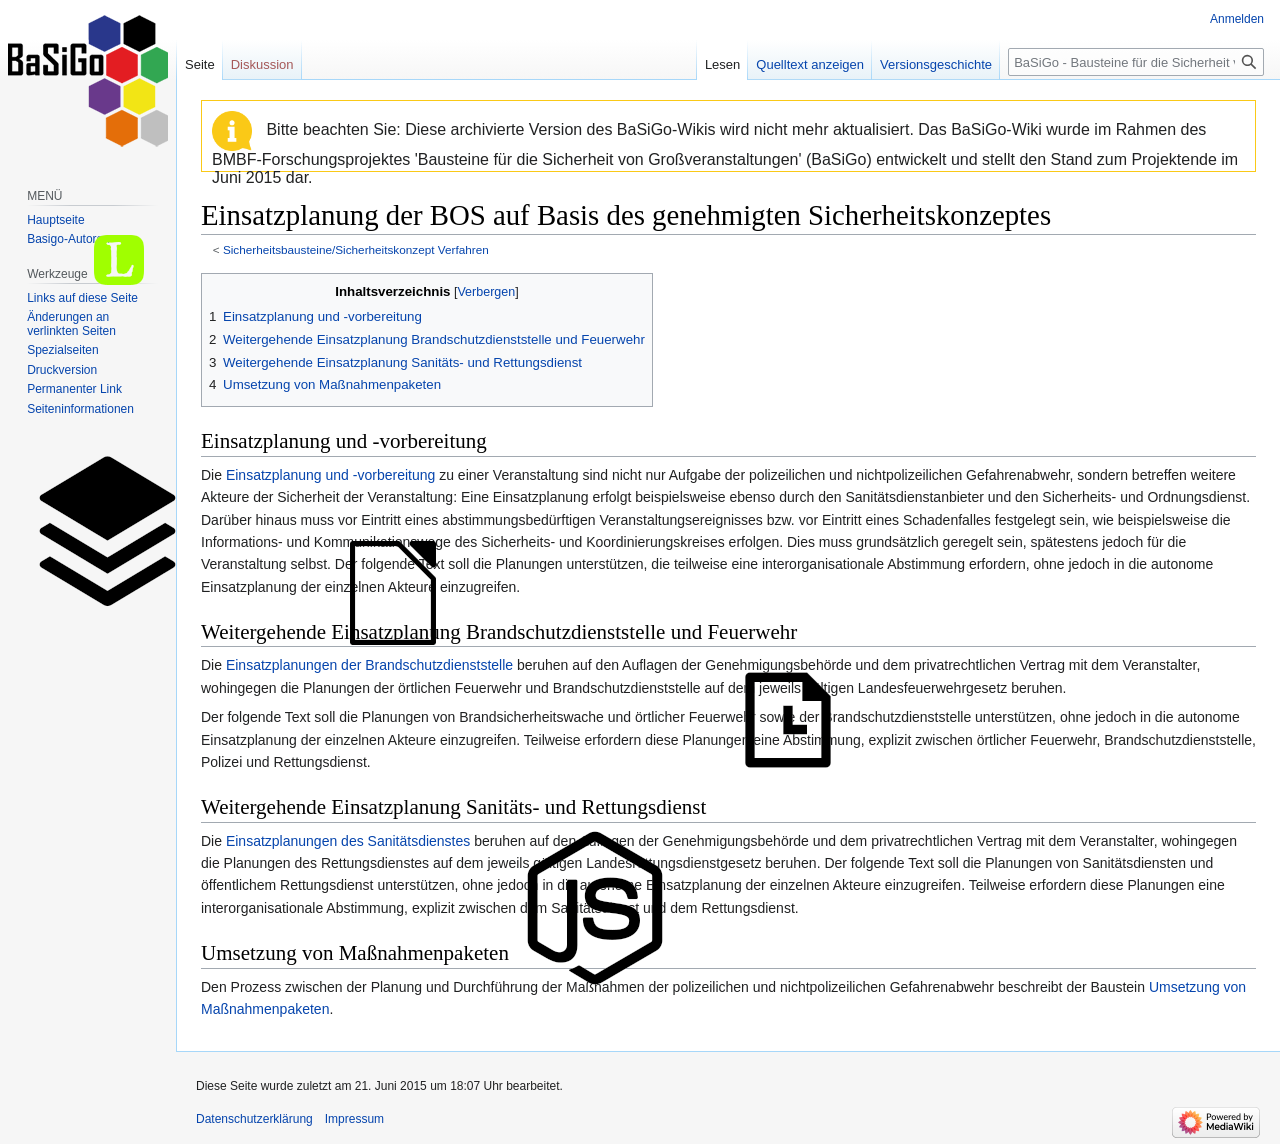  What do you see at coordinates (788, 720) in the screenshot?
I see `view file version history` at bounding box center [788, 720].